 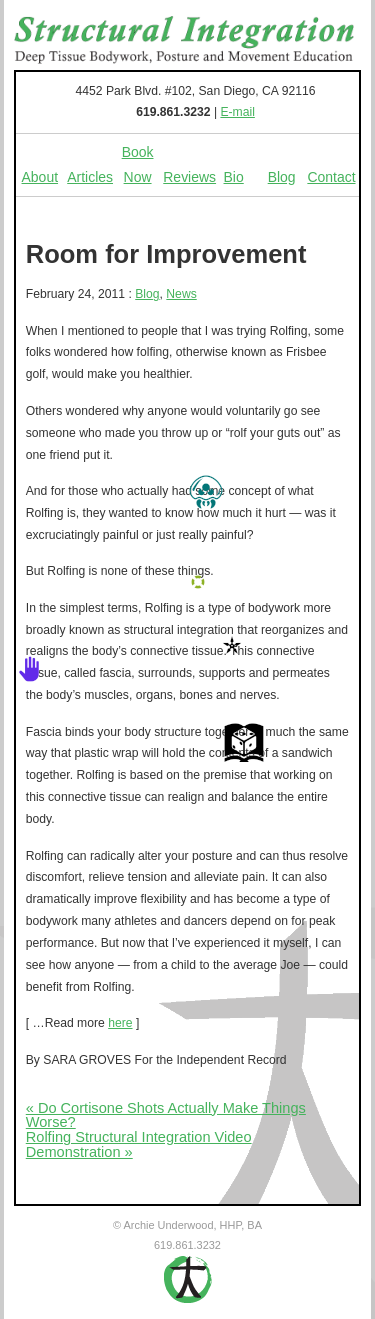 What do you see at coordinates (206, 492) in the screenshot?
I see `metroid creature icon from the nintendo game series` at bounding box center [206, 492].